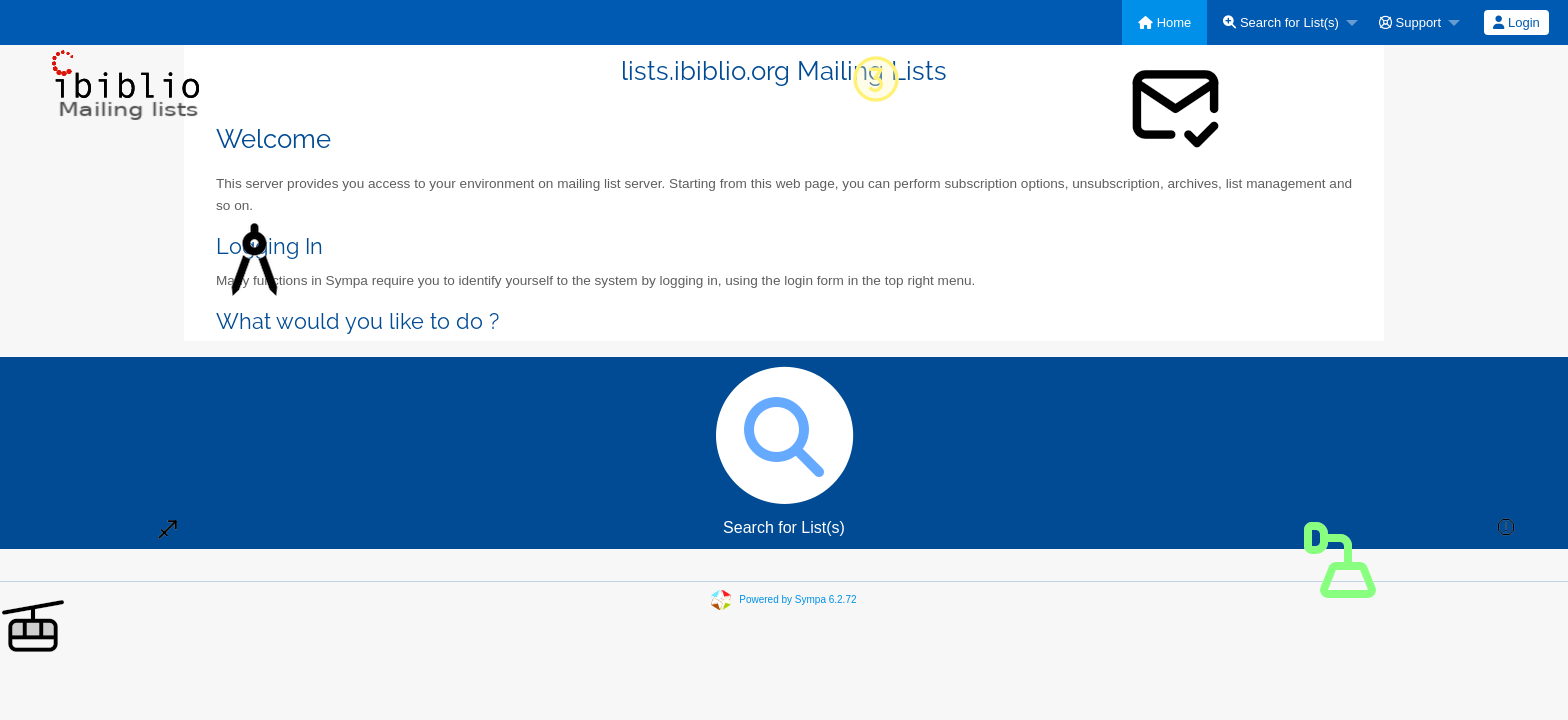  I want to click on email sent successfully, so click(1175, 104).